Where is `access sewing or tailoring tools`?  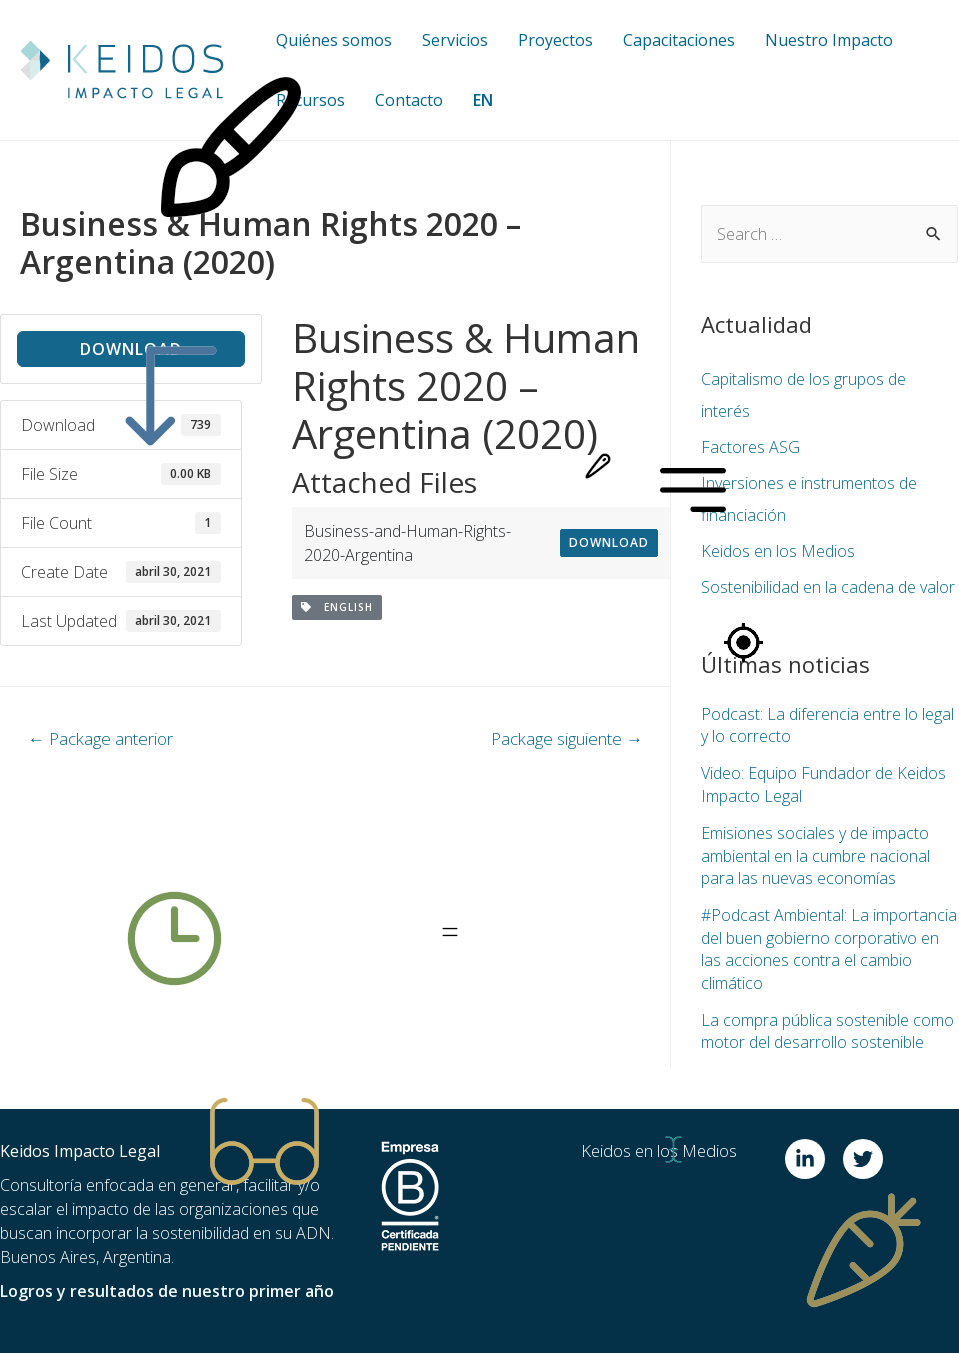 access sewing or tailoring tools is located at coordinates (598, 466).